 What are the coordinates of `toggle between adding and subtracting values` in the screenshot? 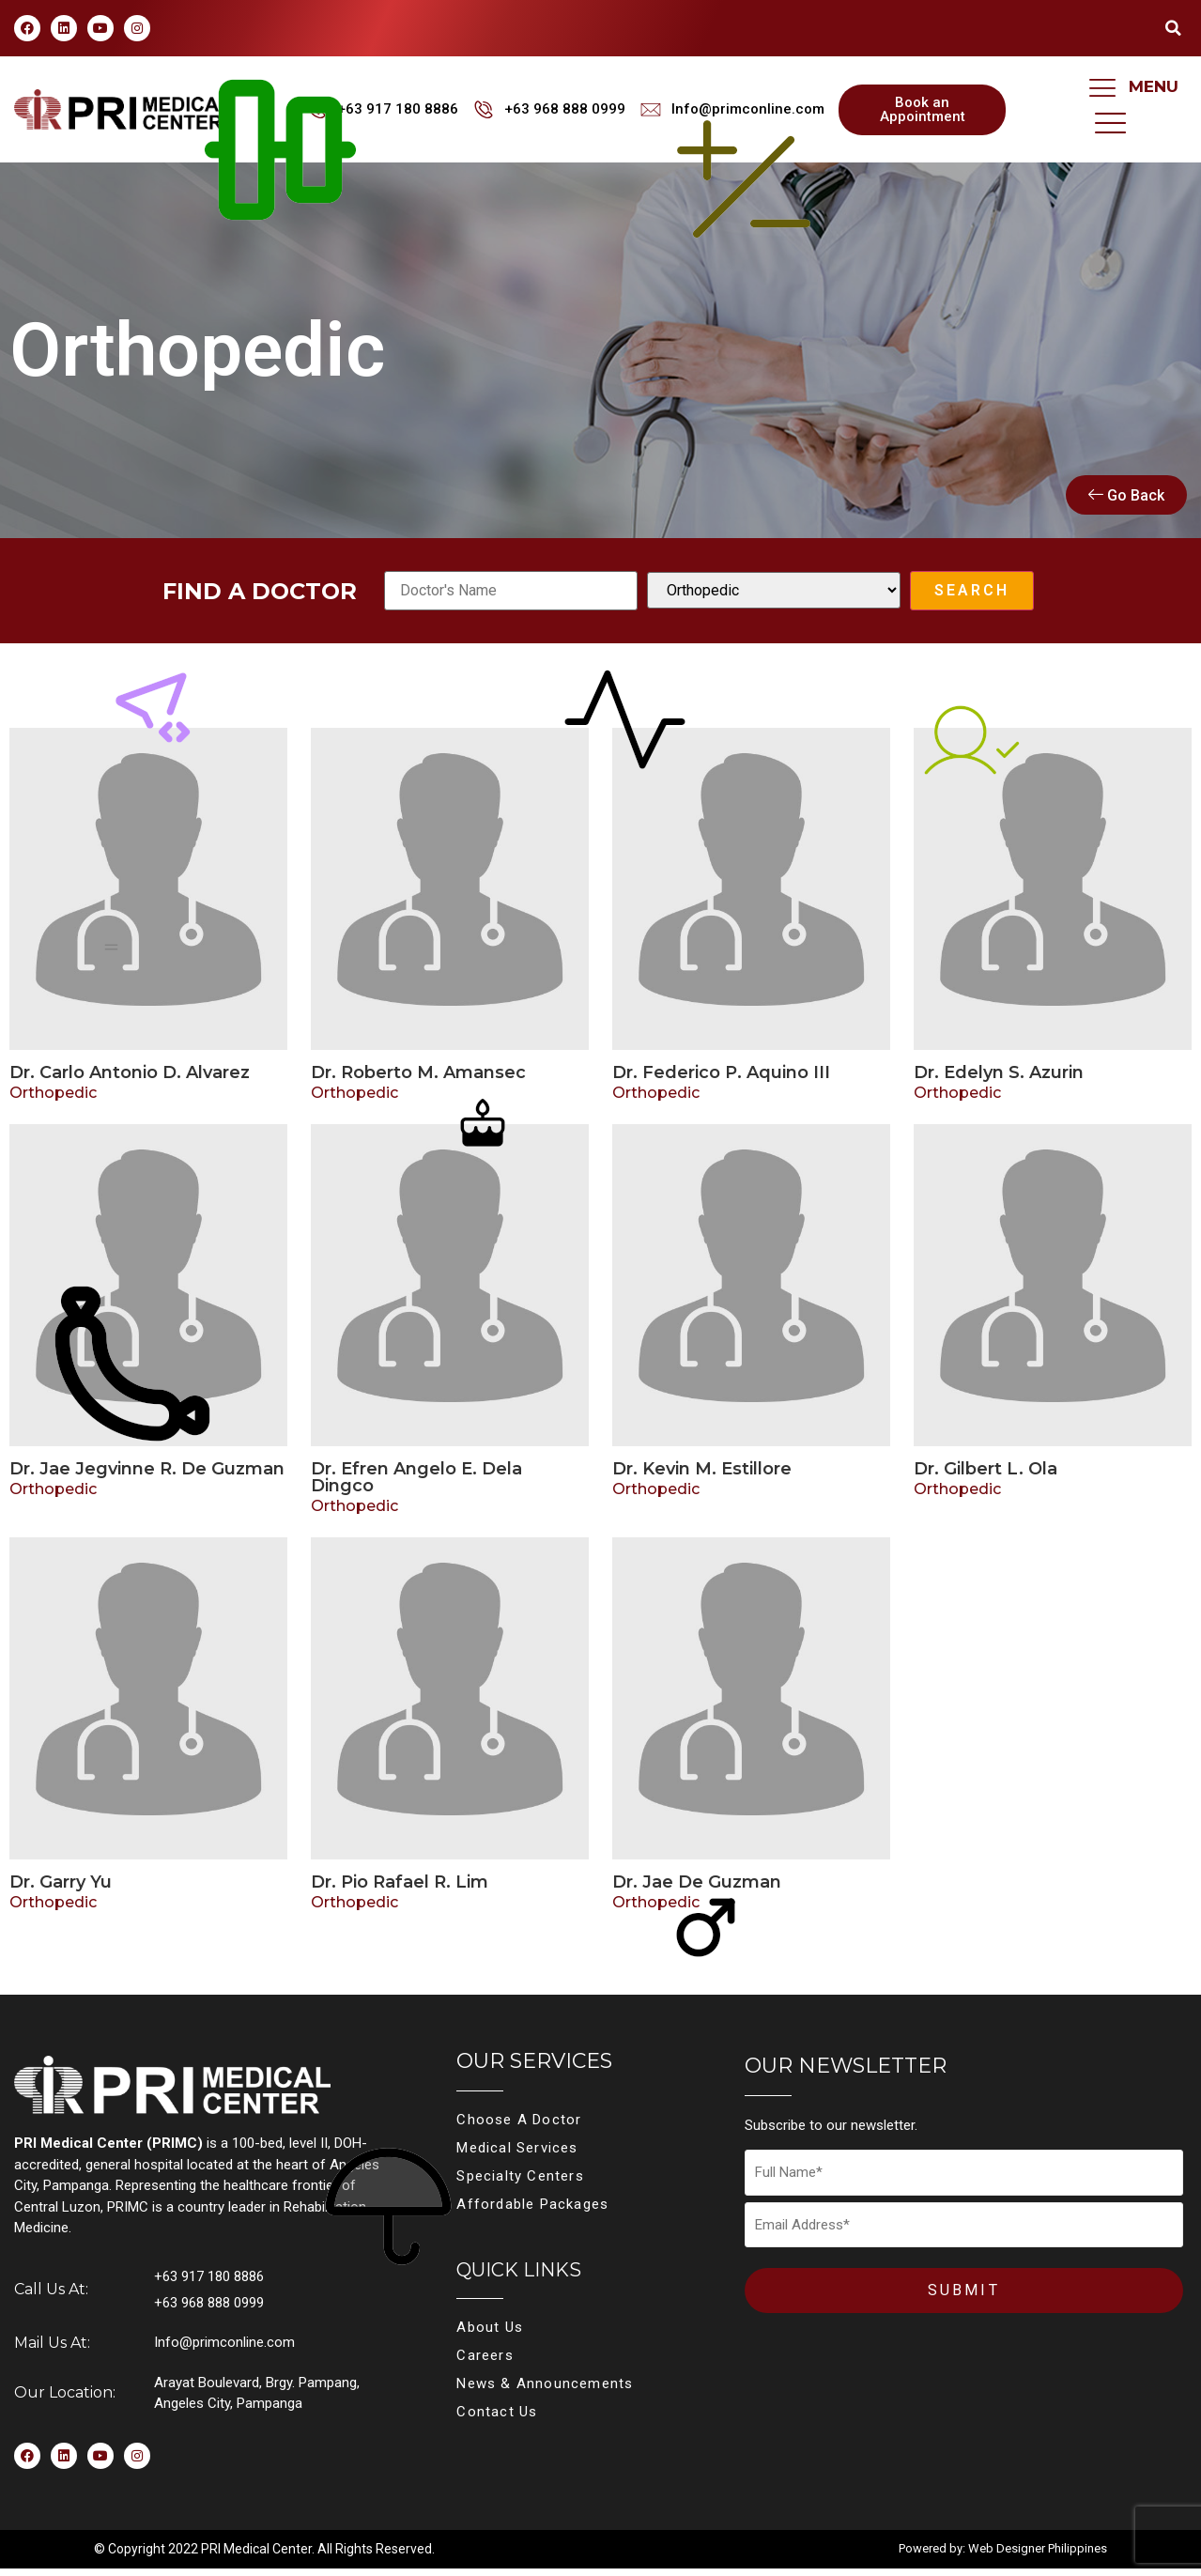 It's located at (744, 187).